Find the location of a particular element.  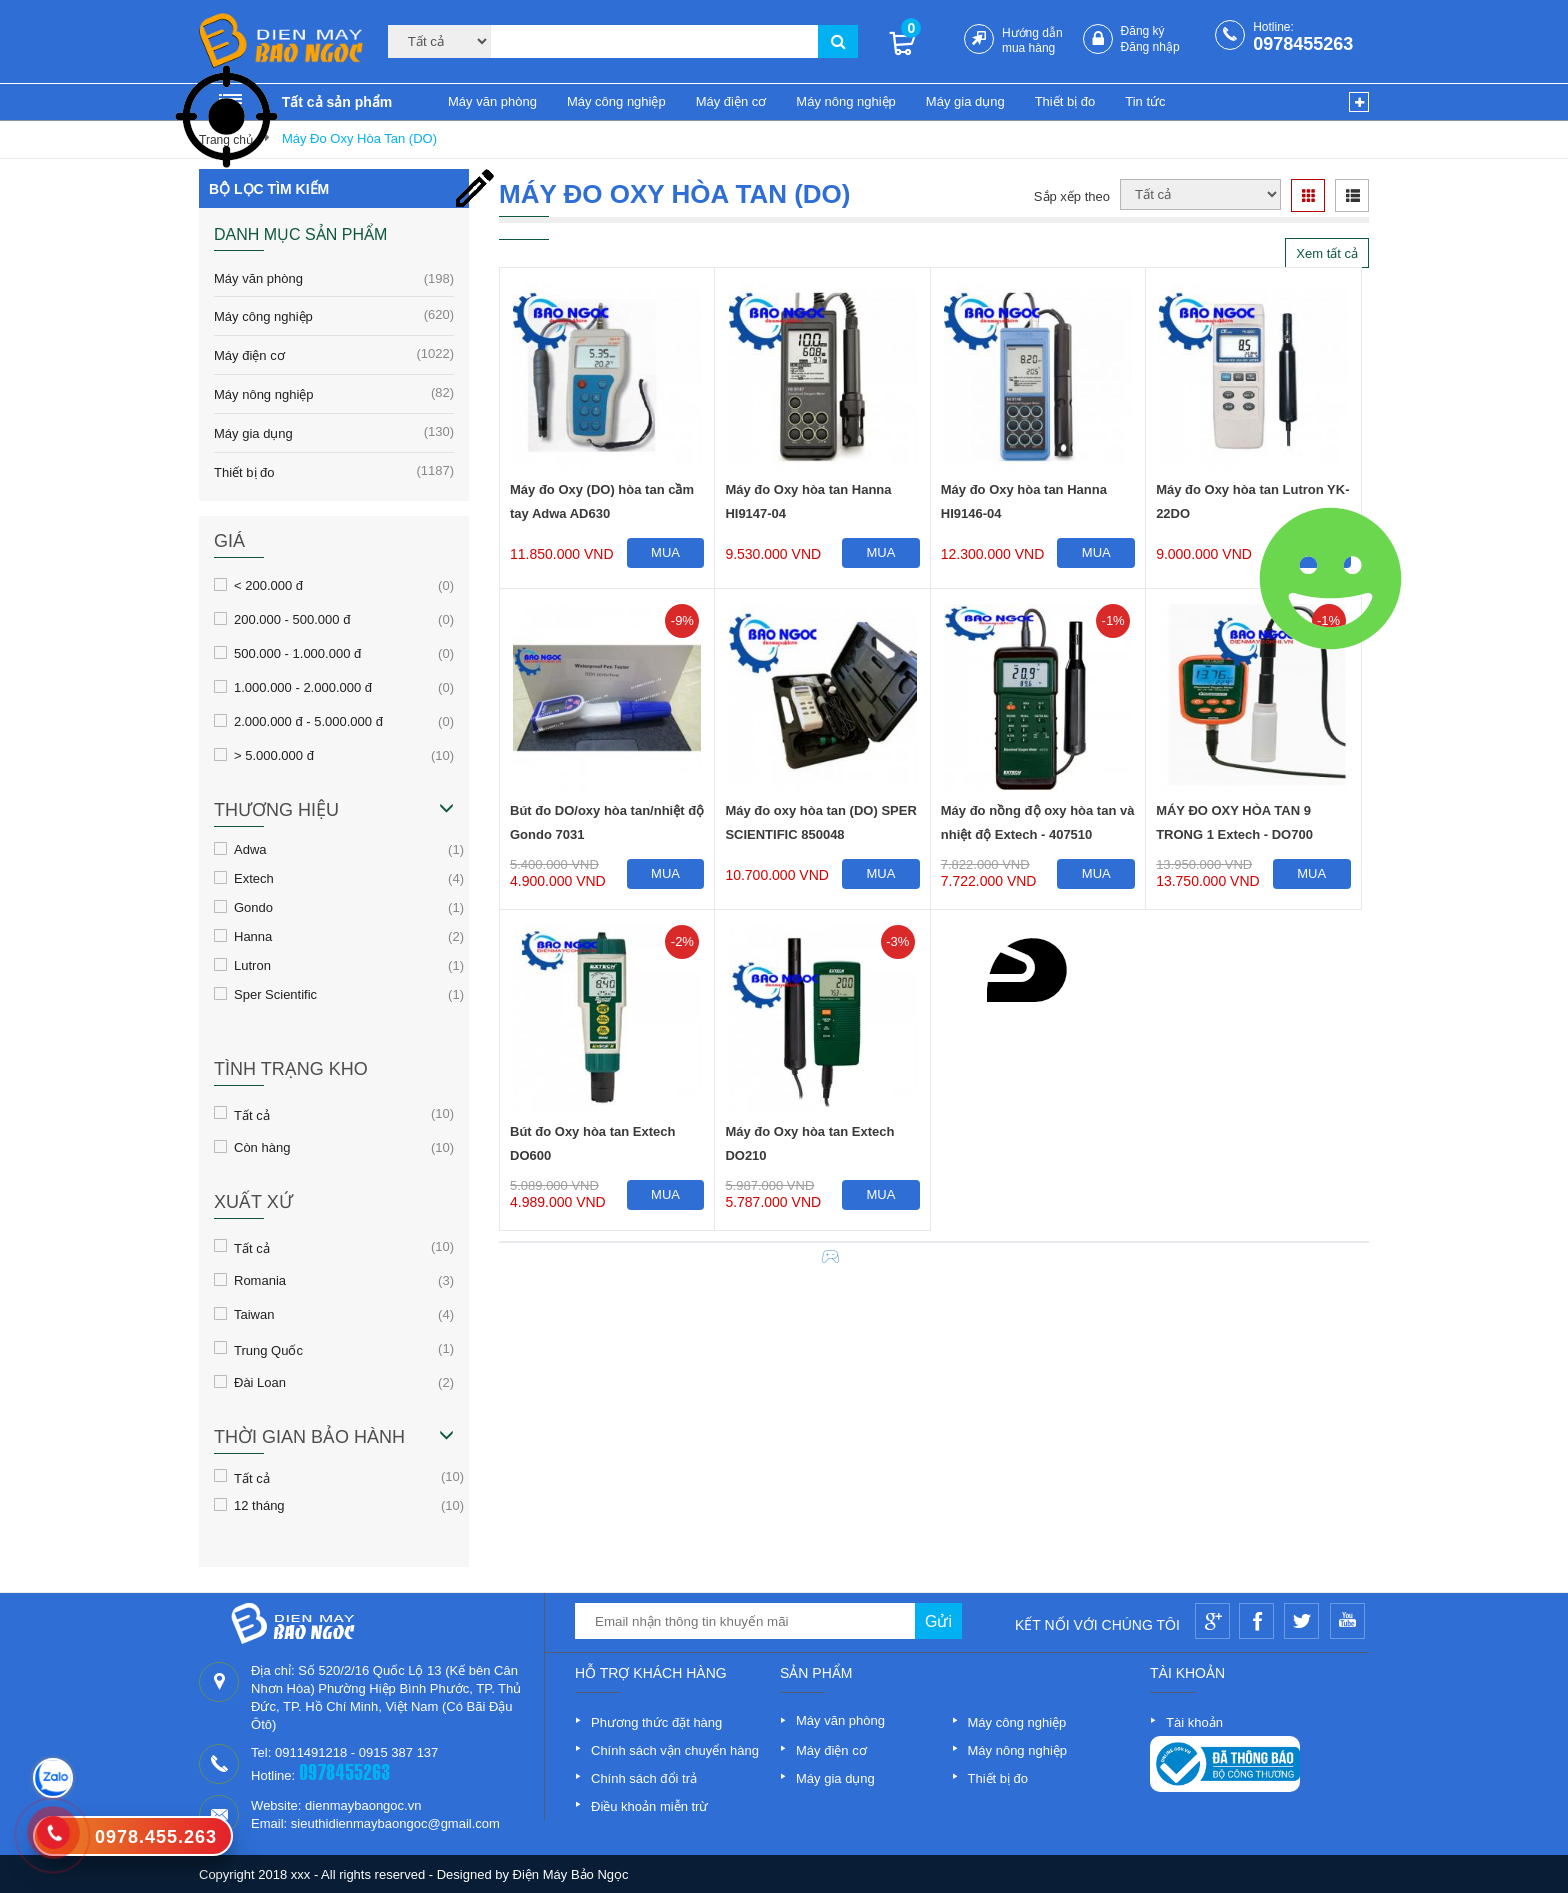

create or compose new content is located at coordinates (475, 188).